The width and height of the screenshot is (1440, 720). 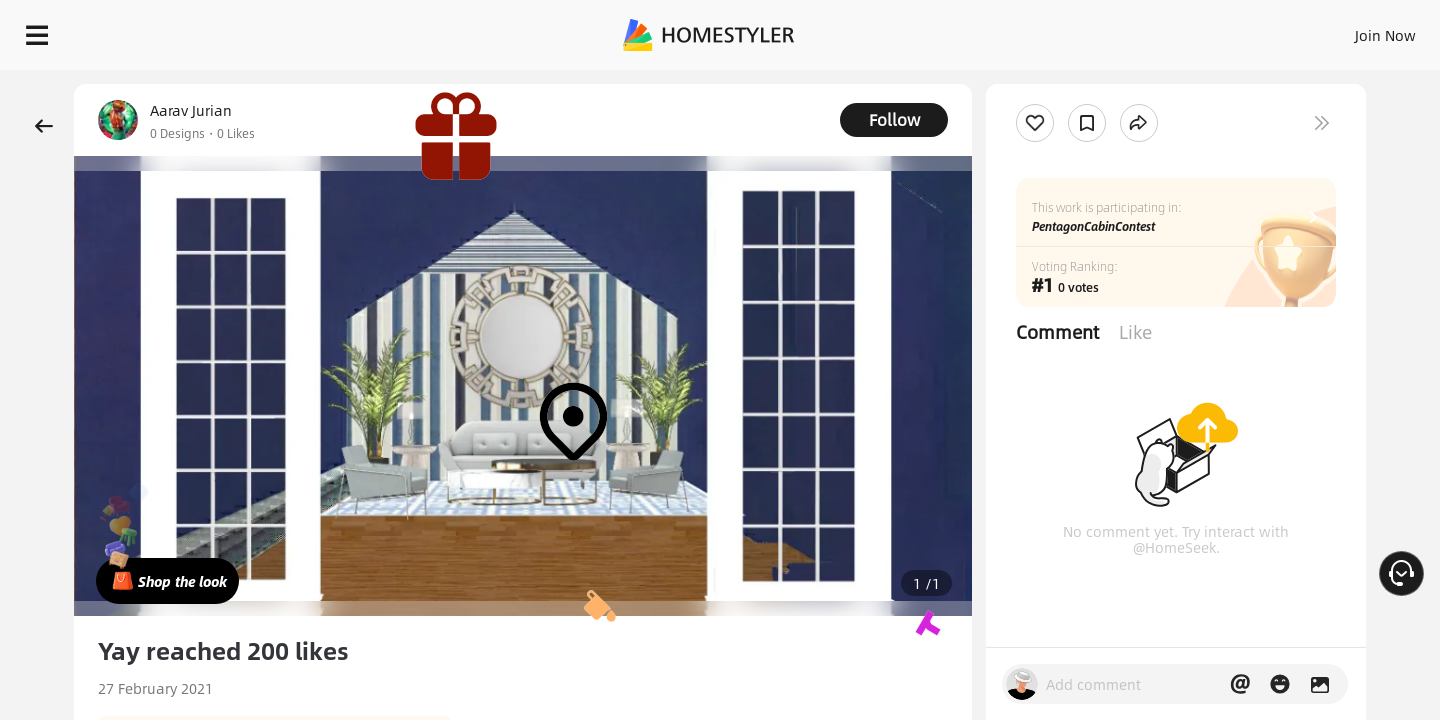 I want to click on view or set your current location, so click(x=573, y=421).